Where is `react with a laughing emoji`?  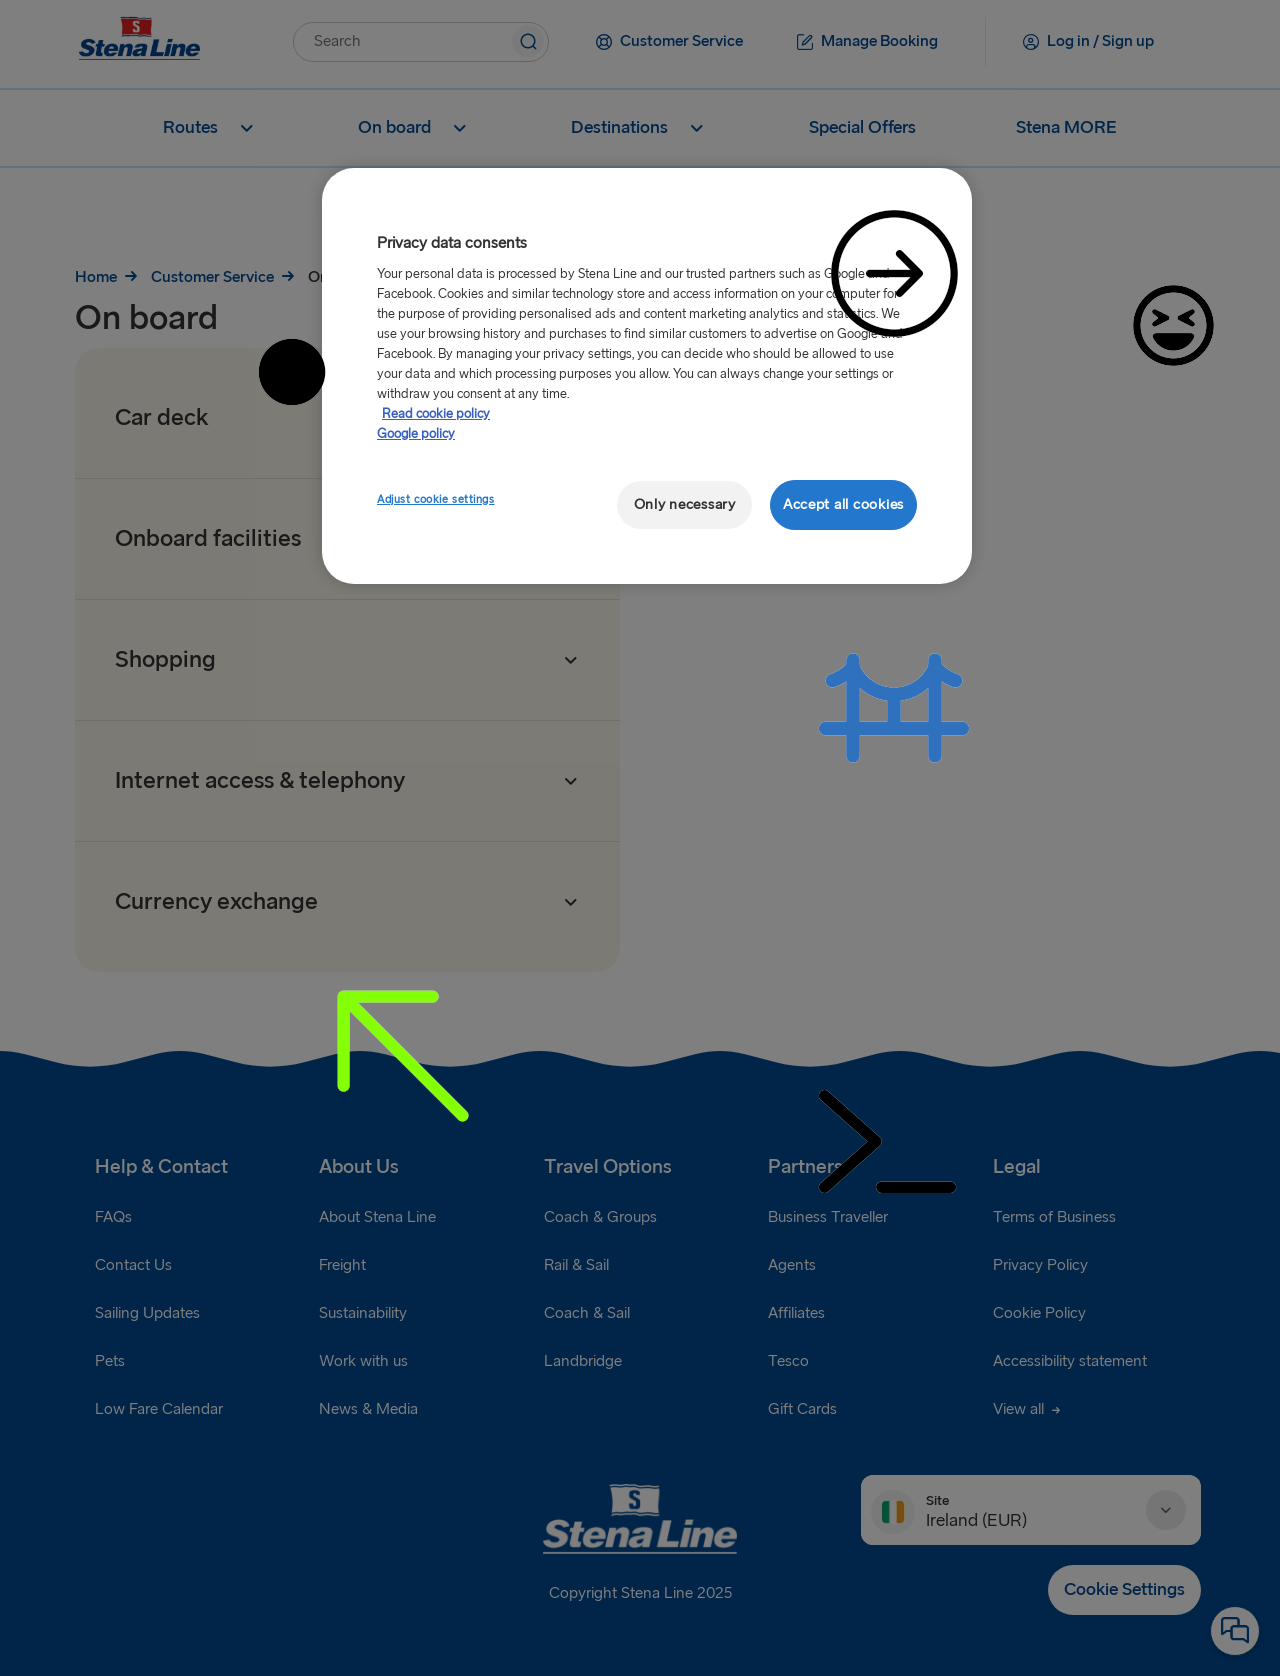 react with a laughing emoji is located at coordinates (1173, 325).